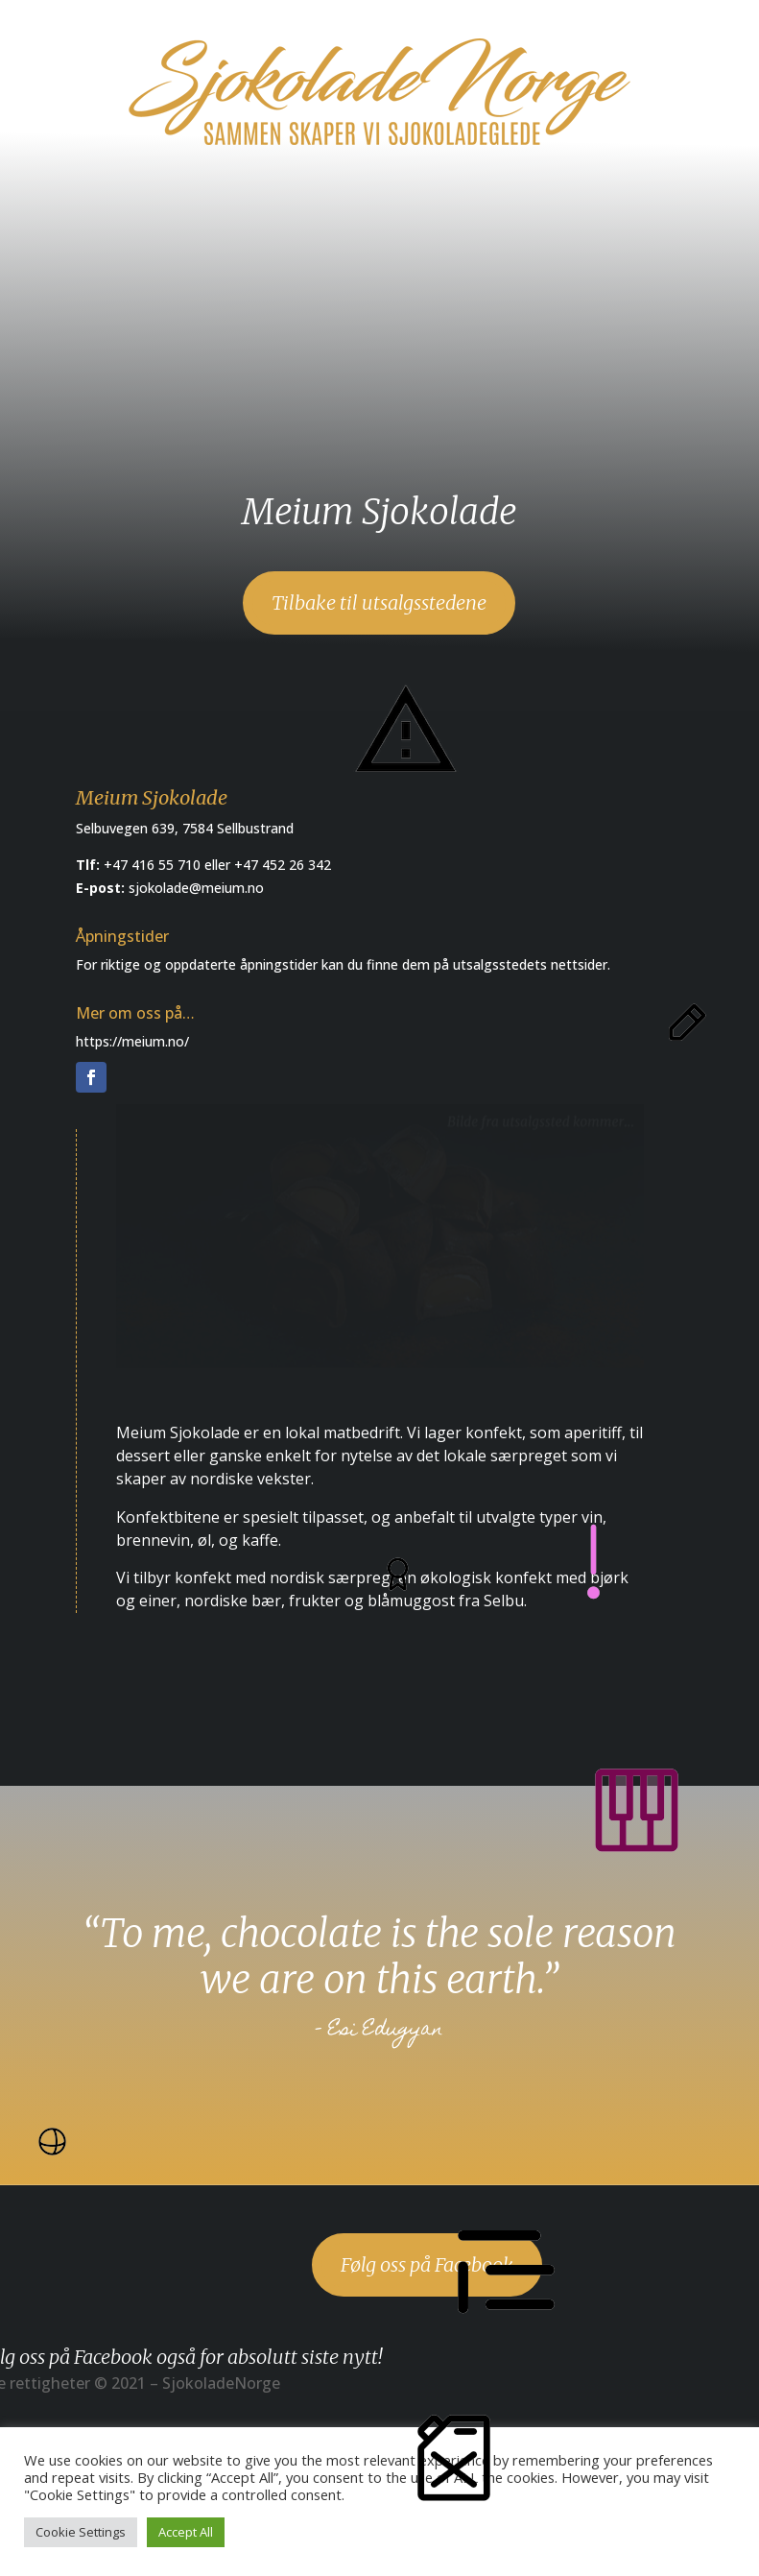 Image resolution: width=759 pixels, height=2576 pixels. I want to click on open music or piano app, so click(636, 1810).